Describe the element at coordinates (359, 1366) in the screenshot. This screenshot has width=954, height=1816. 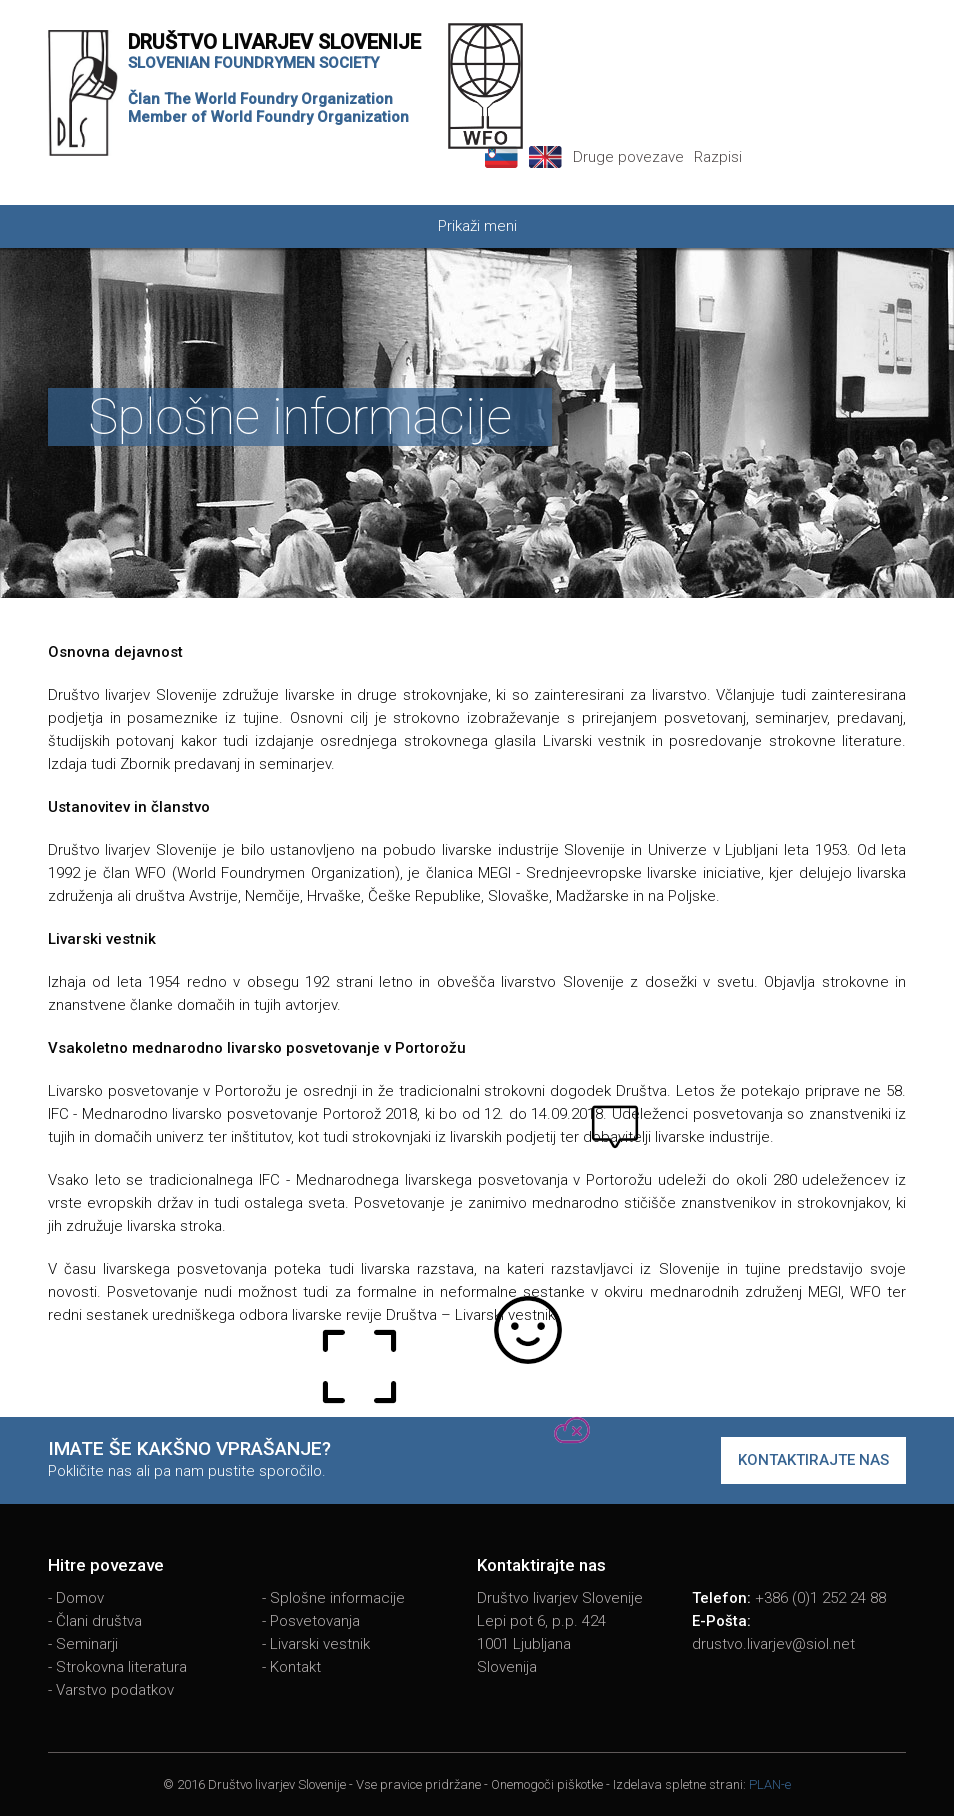
I see `expand to fullscreen mode` at that location.